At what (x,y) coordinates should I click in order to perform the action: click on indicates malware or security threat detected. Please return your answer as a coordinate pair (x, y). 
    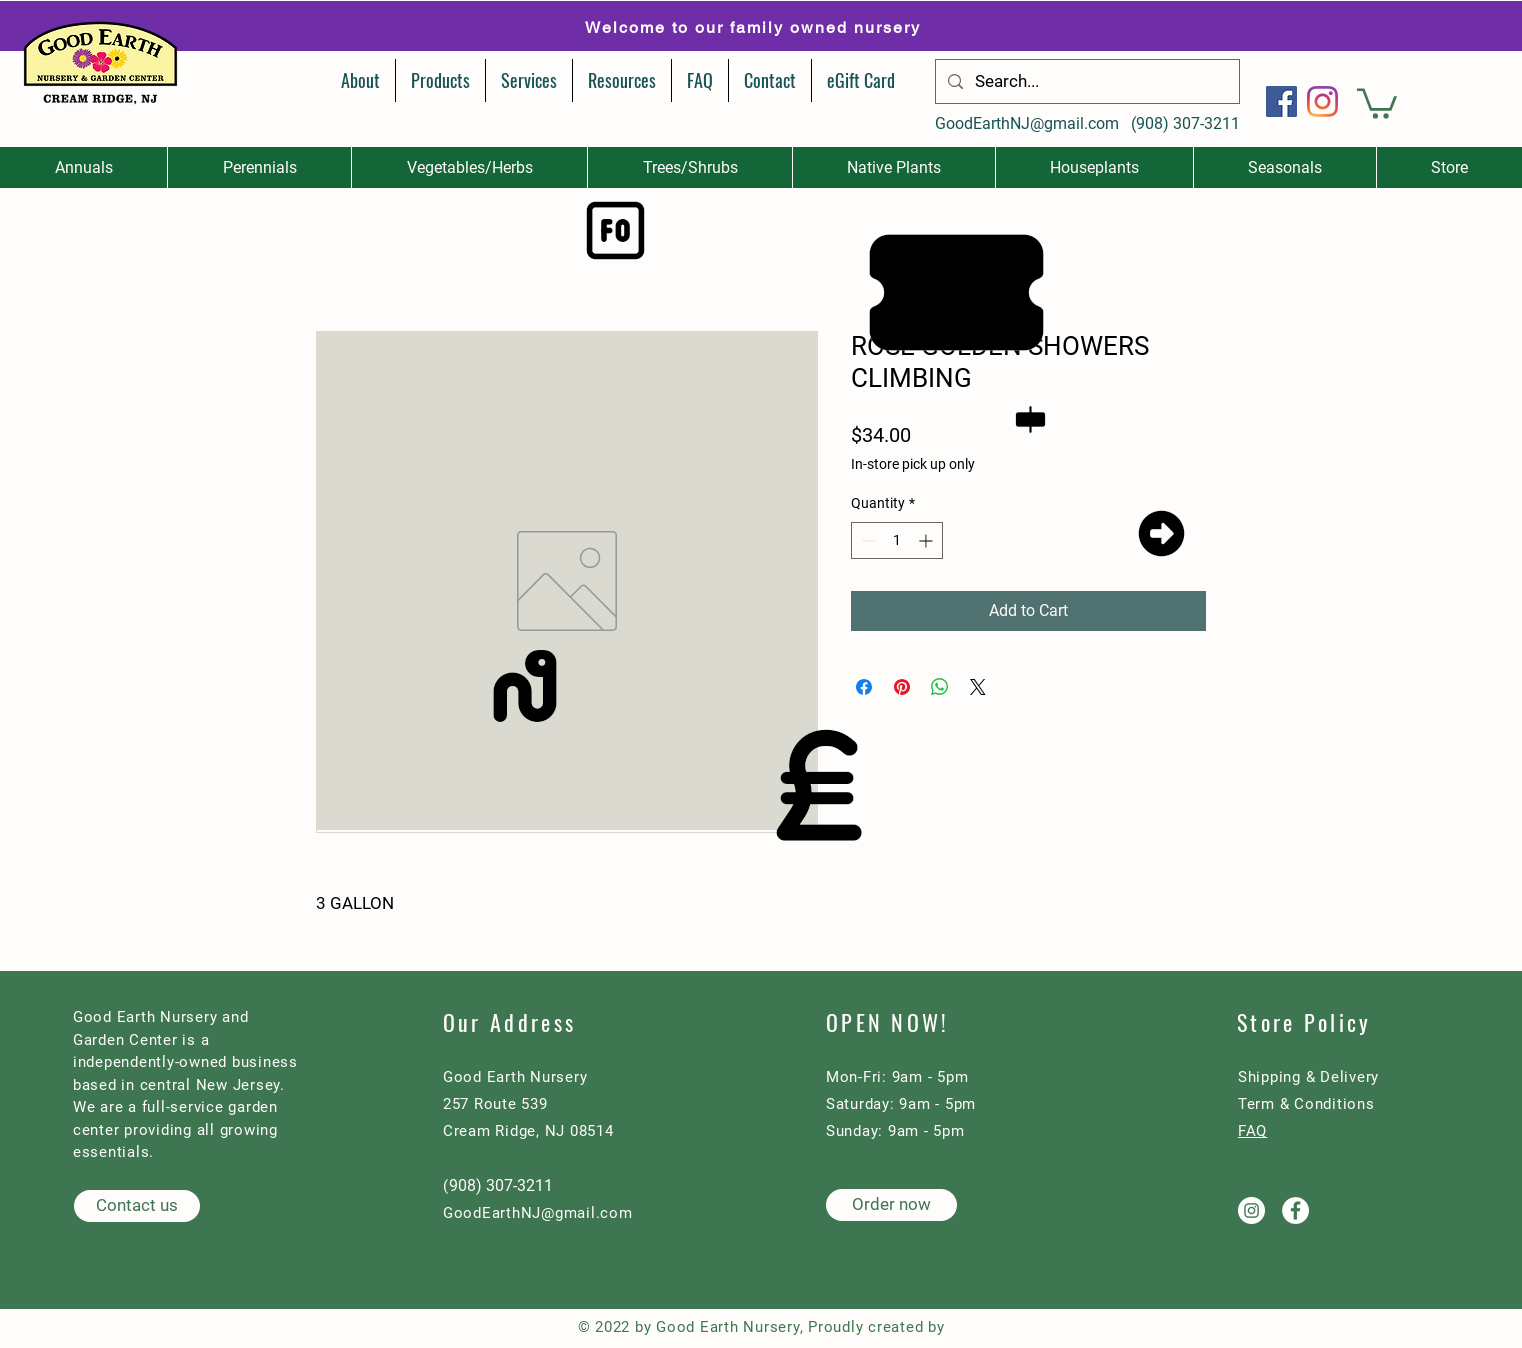
    Looking at the image, I should click on (525, 686).